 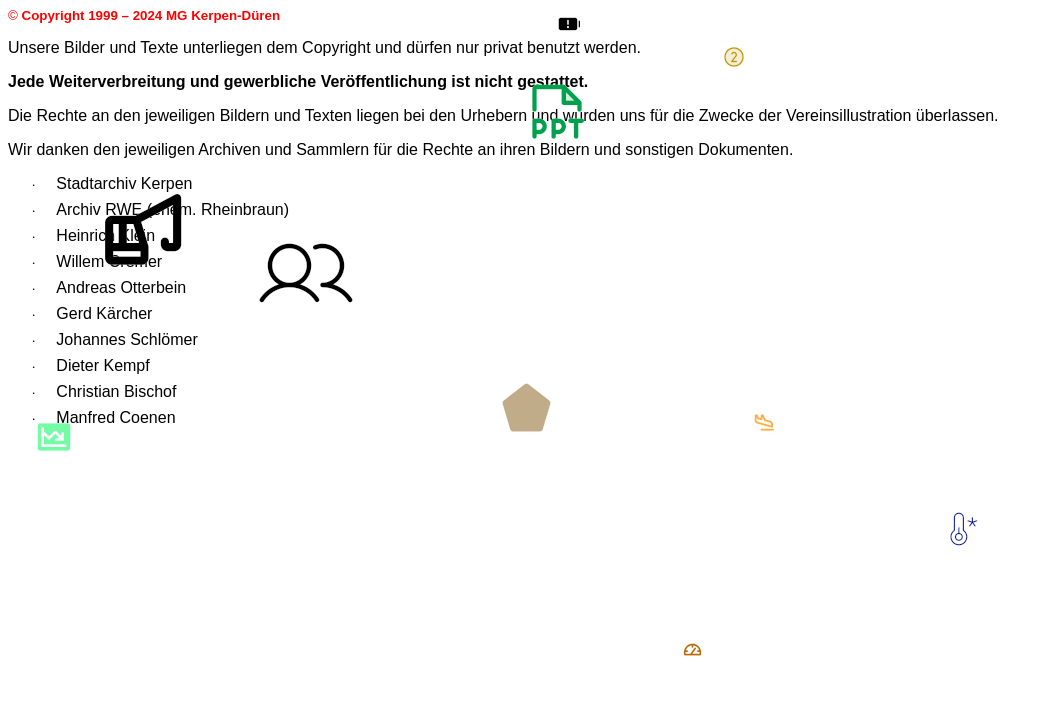 What do you see at coordinates (734, 57) in the screenshot?
I see `indicates step two in a multi-step process` at bounding box center [734, 57].